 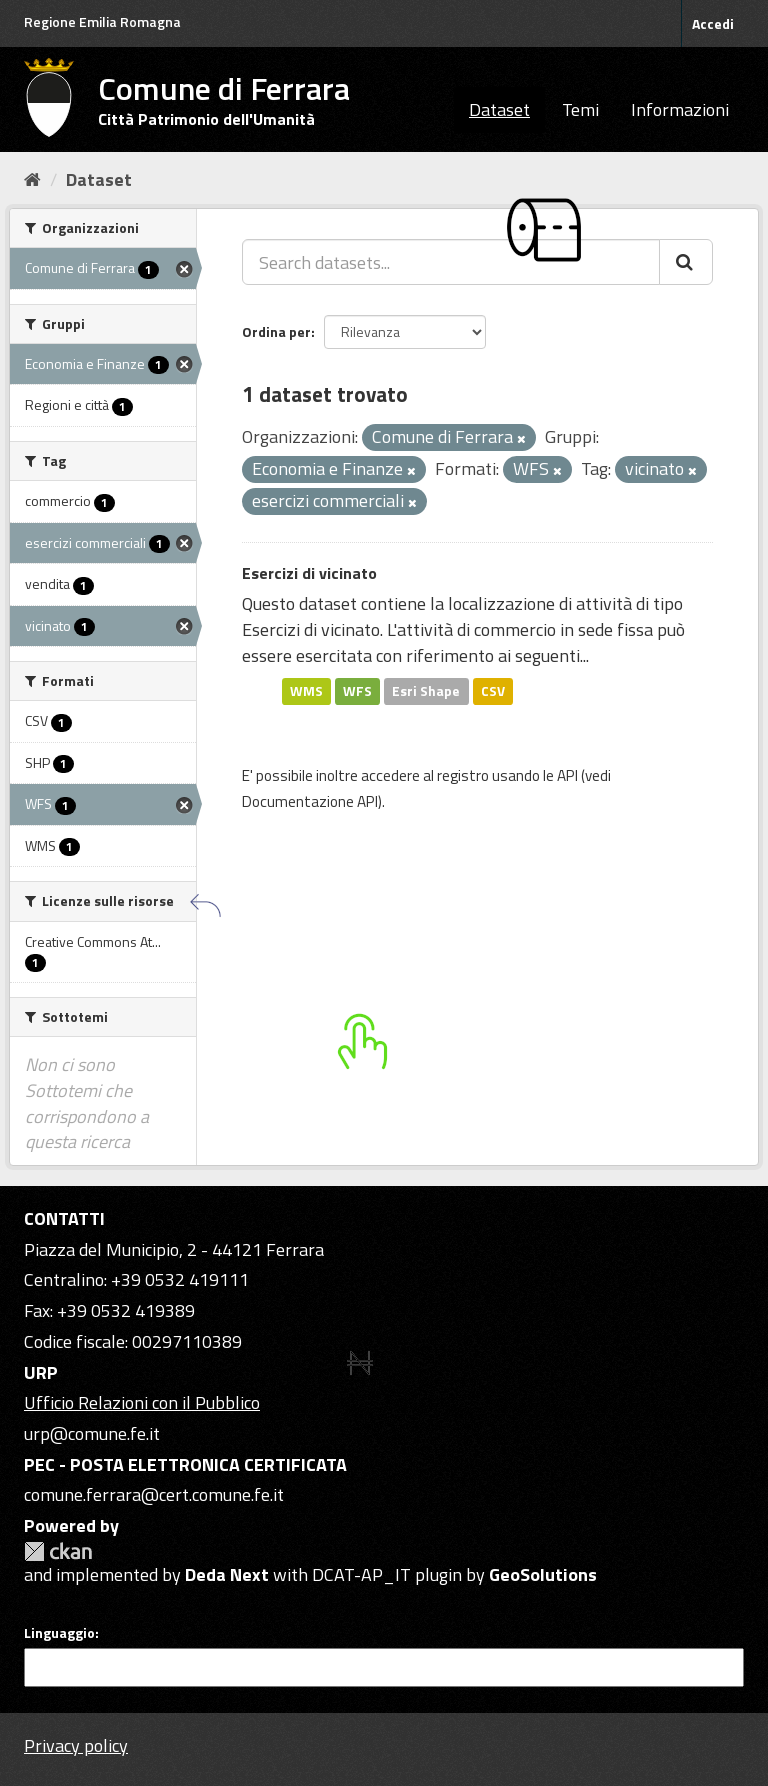 What do you see at coordinates (360, 1363) in the screenshot?
I see `indicates Nigerian naira currency` at bounding box center [360, 1363].